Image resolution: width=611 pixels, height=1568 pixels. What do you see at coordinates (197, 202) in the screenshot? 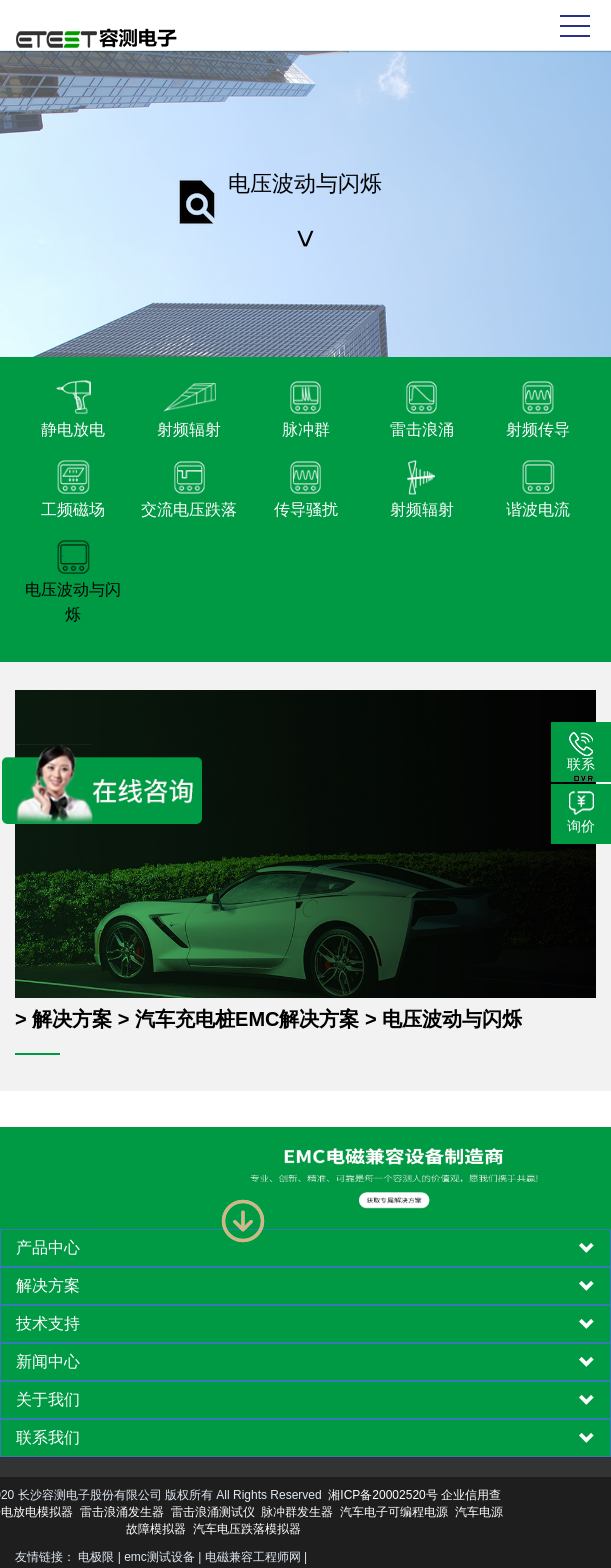
I see `search within the current document` at bounding box center [197, 202].